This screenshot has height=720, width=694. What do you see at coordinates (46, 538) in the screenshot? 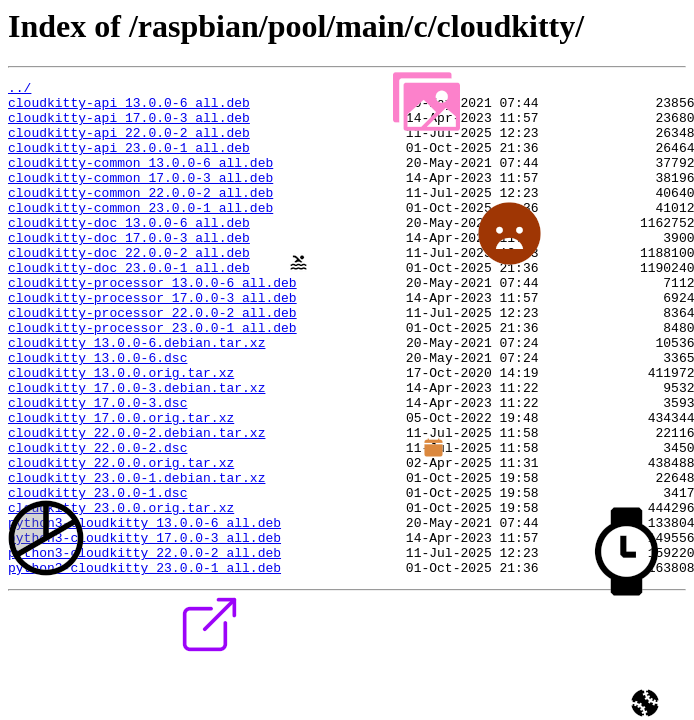
I see `view analytics or statistics breakdown` at bounding box center [46, 538].